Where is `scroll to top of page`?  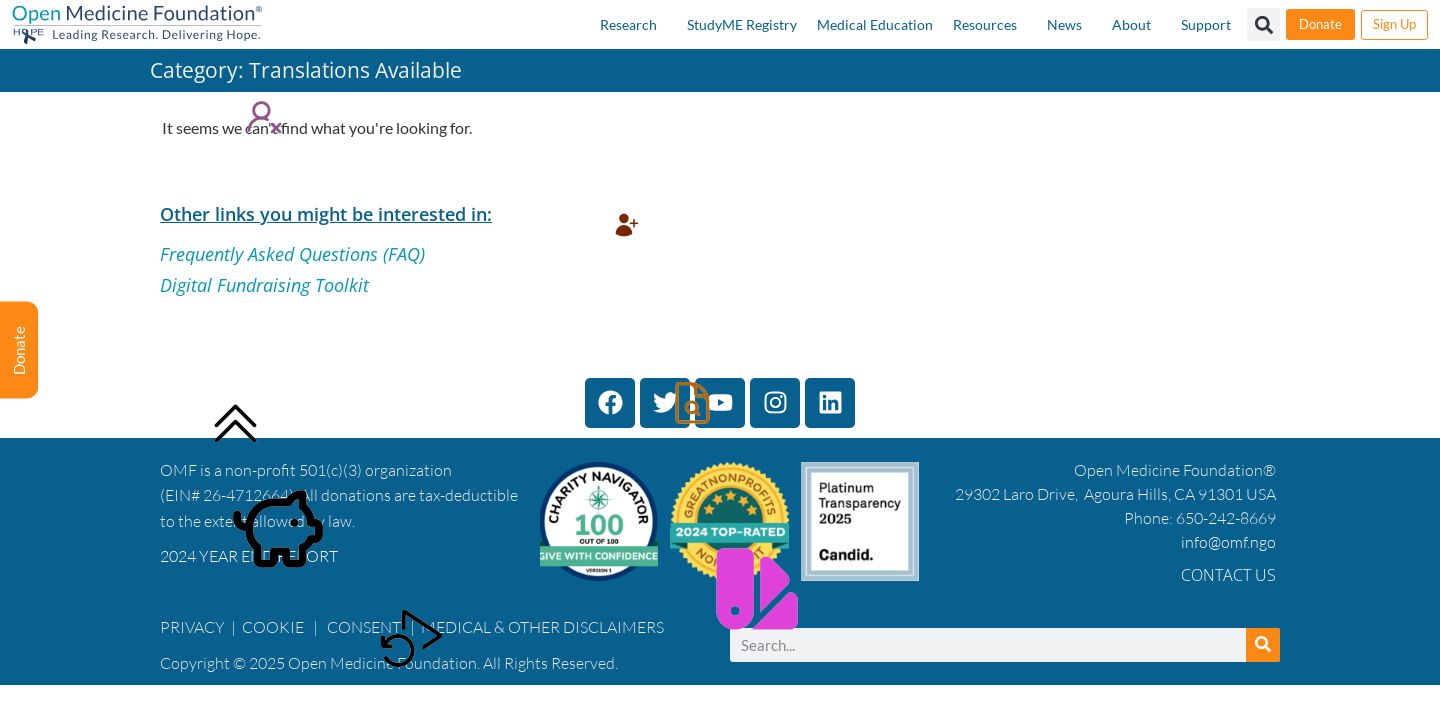
scroll to top of page is located at coordinates (235, 423).